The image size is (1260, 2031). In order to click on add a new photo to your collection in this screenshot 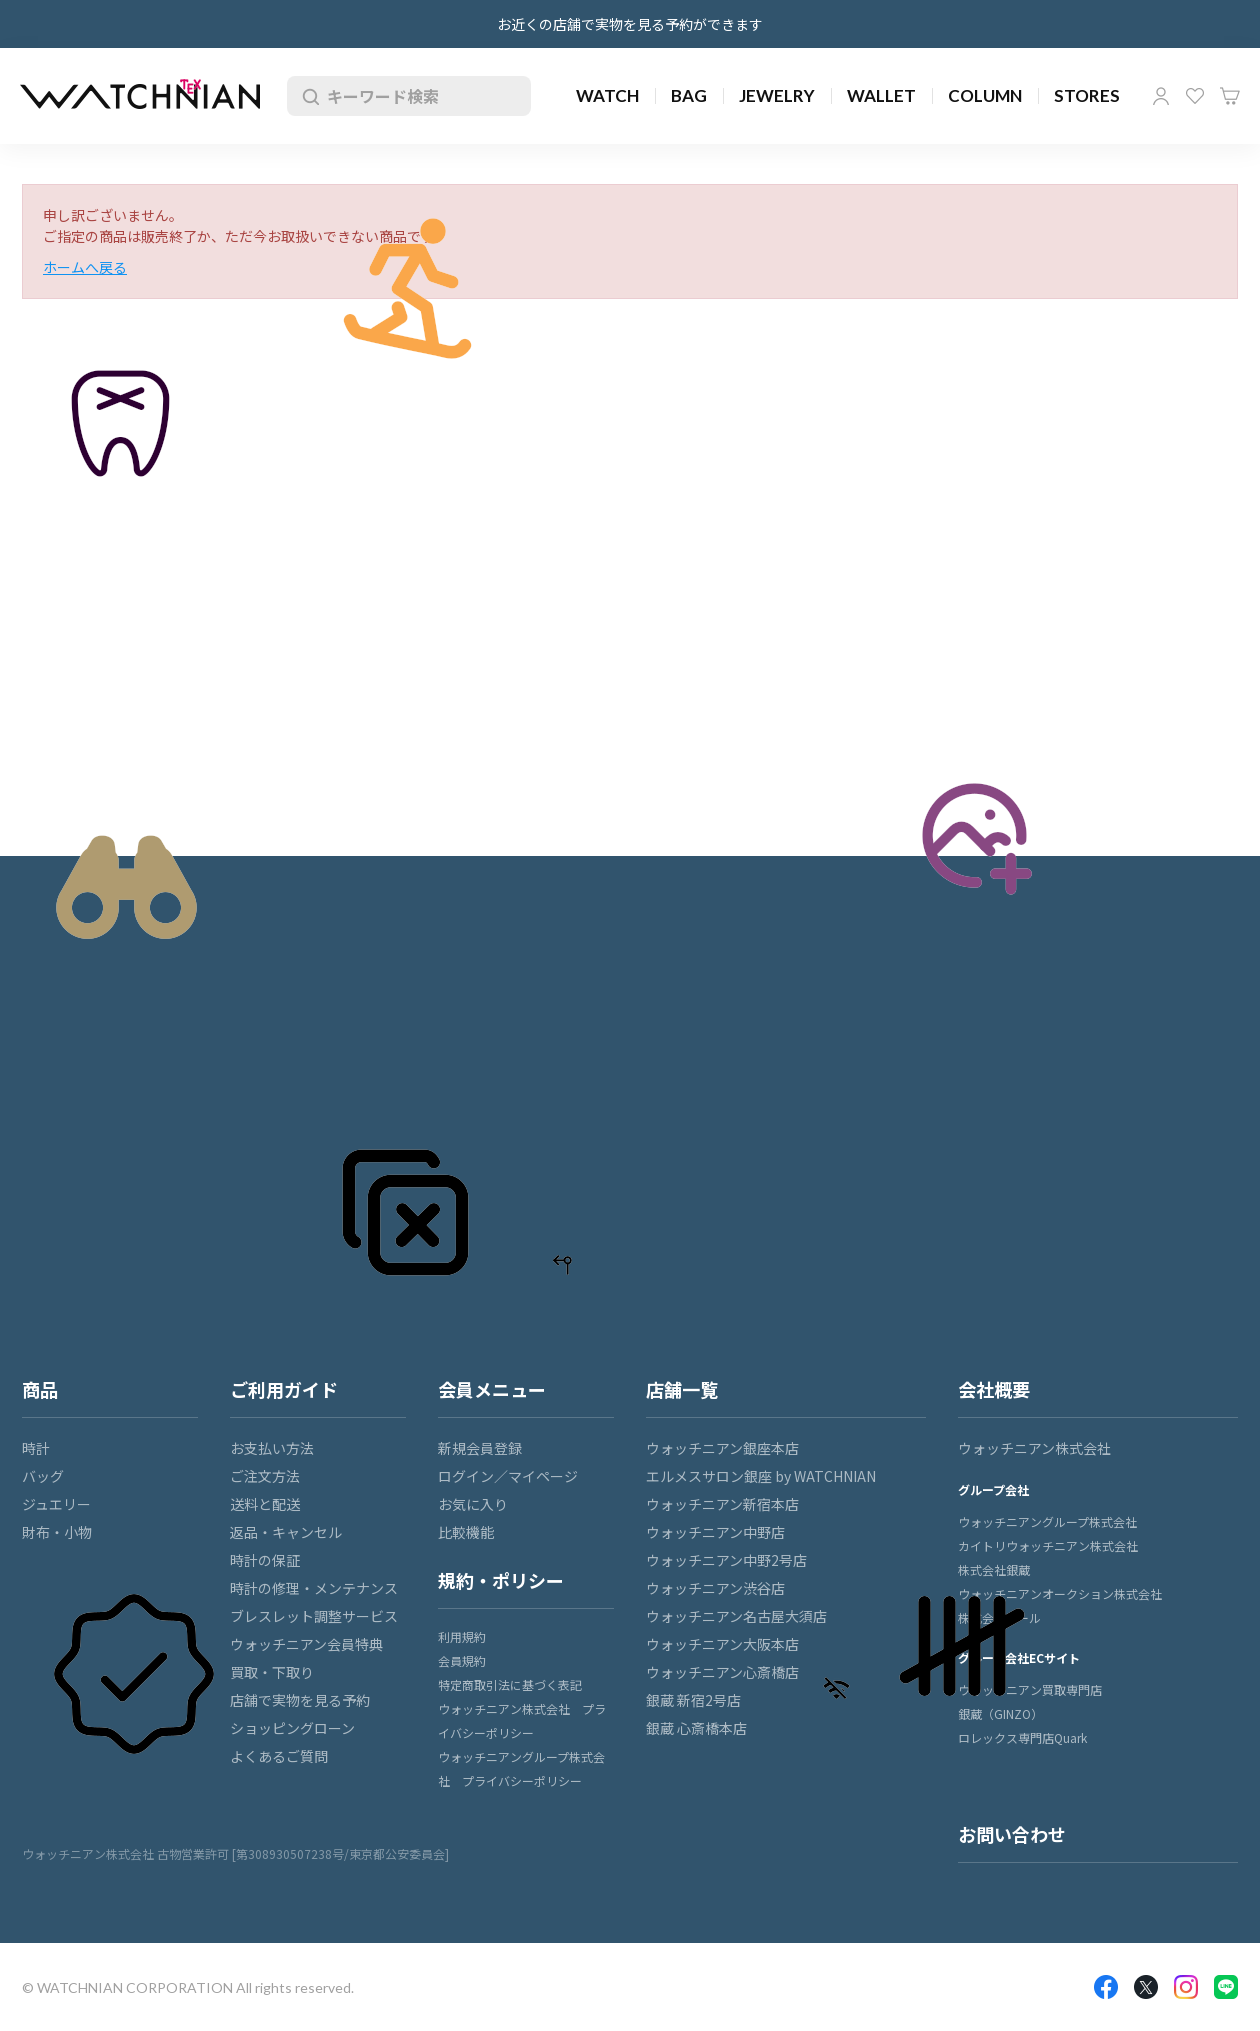, I will do `click(974, 835)`.